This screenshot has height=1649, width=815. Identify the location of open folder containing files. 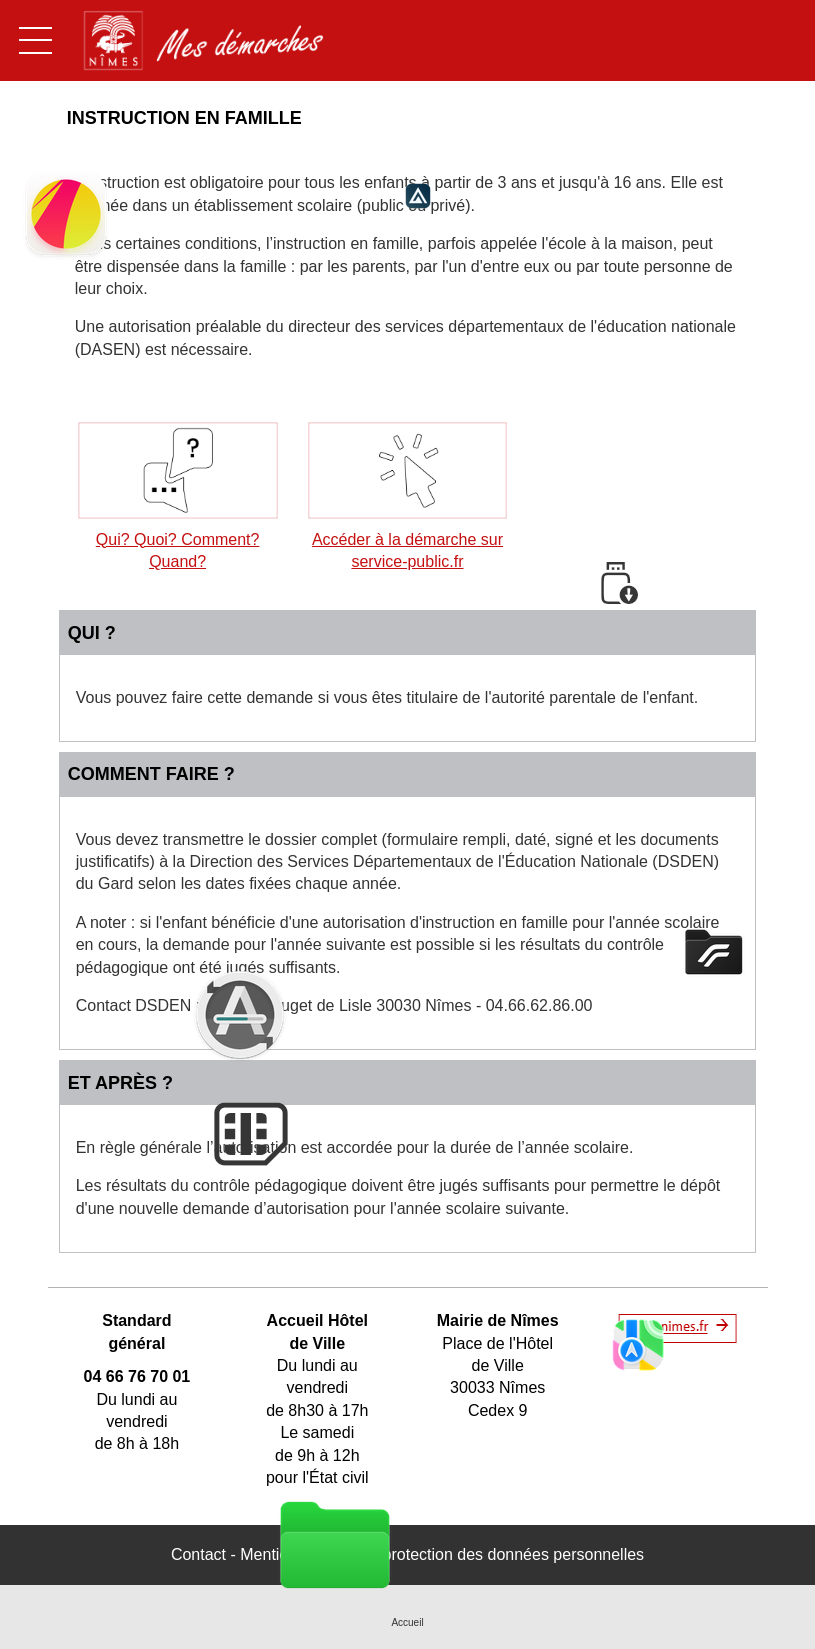
(335, 1545).